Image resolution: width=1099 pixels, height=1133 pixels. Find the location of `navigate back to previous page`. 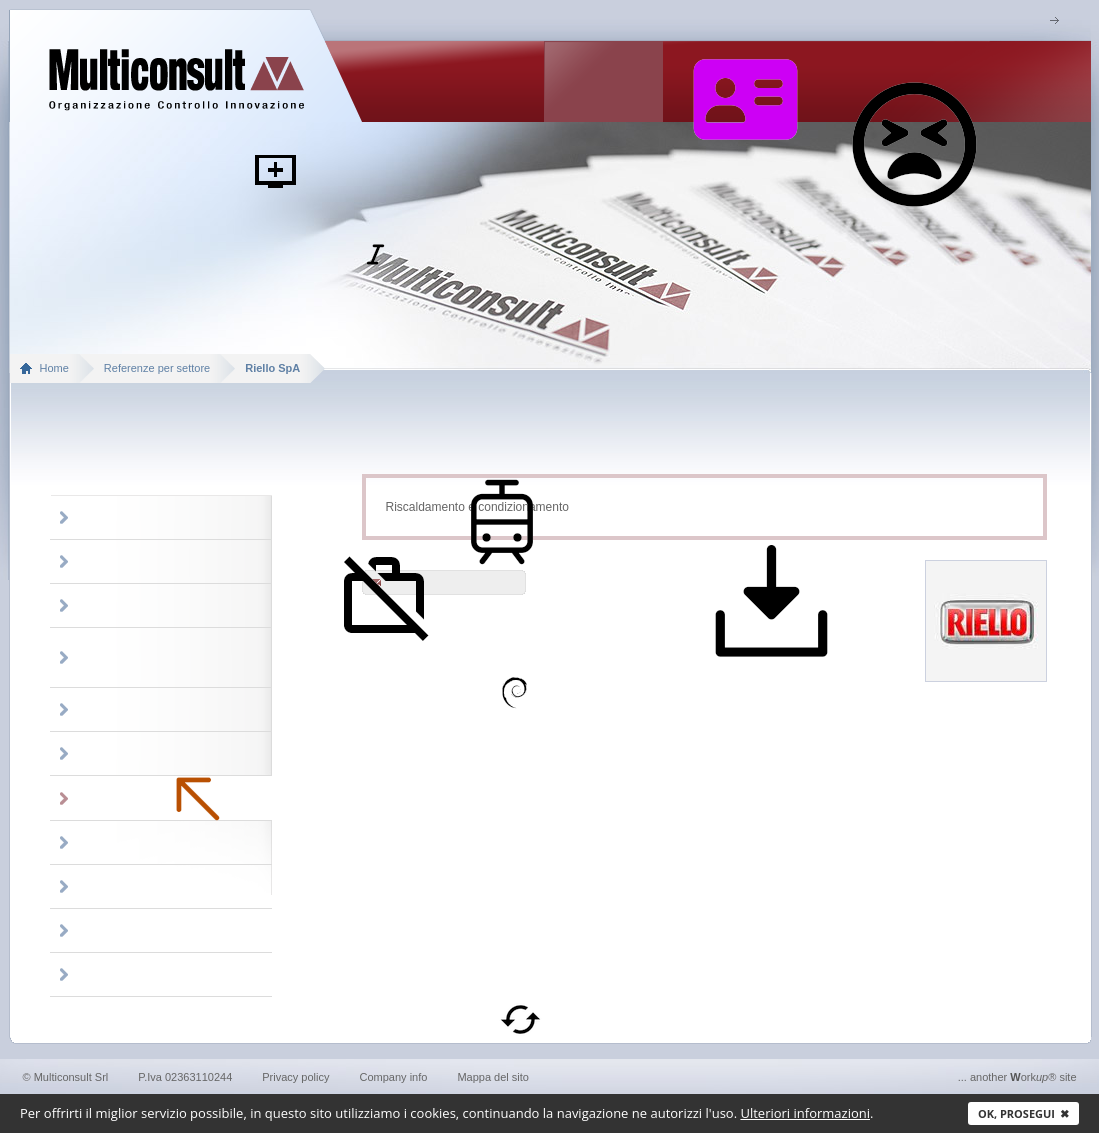

navigate back to previous page is located at coordinates (199, 800).